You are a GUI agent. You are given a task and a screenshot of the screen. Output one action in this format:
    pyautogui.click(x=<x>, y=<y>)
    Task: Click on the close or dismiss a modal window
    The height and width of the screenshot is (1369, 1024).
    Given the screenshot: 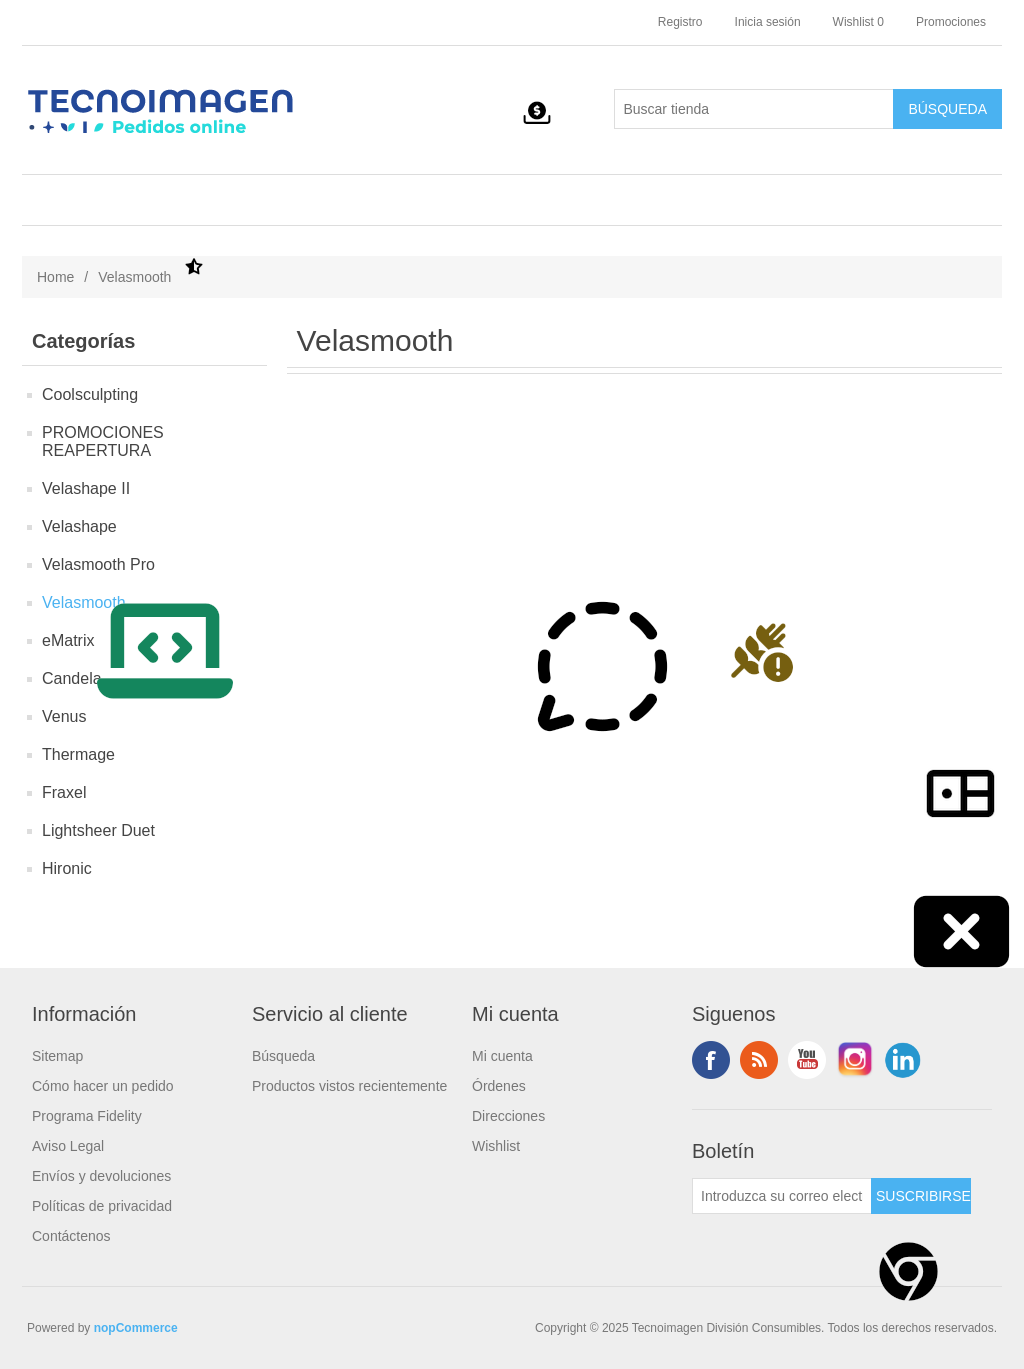 What is the action you would take?
    pyautogui.click(x=961, y=931)
    